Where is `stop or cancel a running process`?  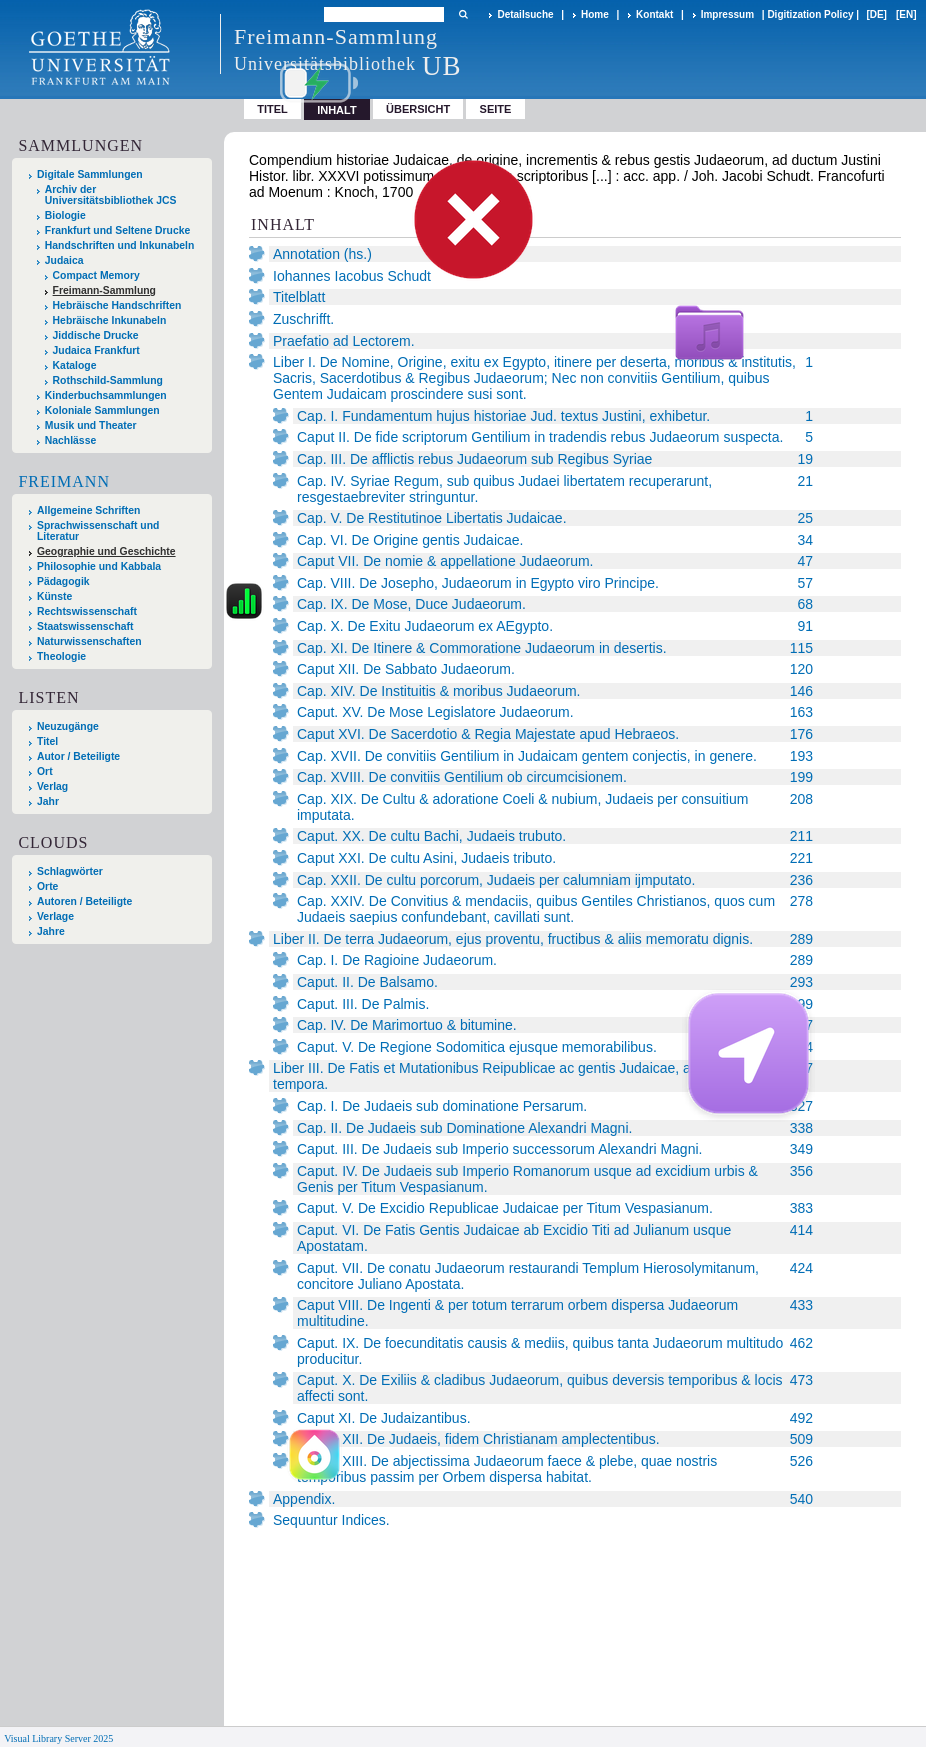 stop or cancel a running process is located at coordinates (473, 219).